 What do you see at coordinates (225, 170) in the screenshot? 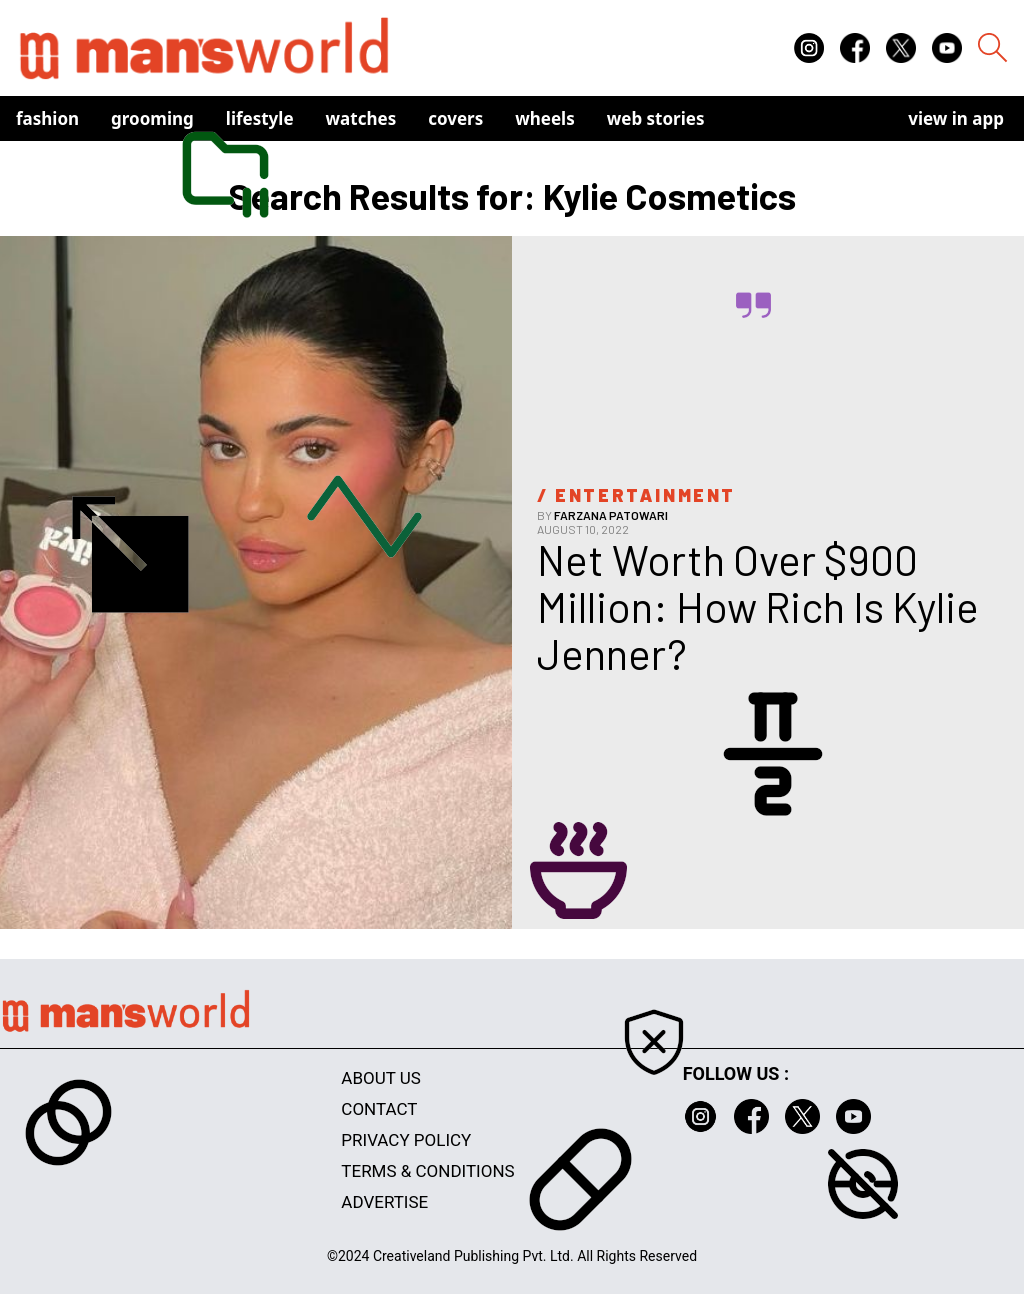
I see `pause folder sync or backup` at bounding box center [225, 170].